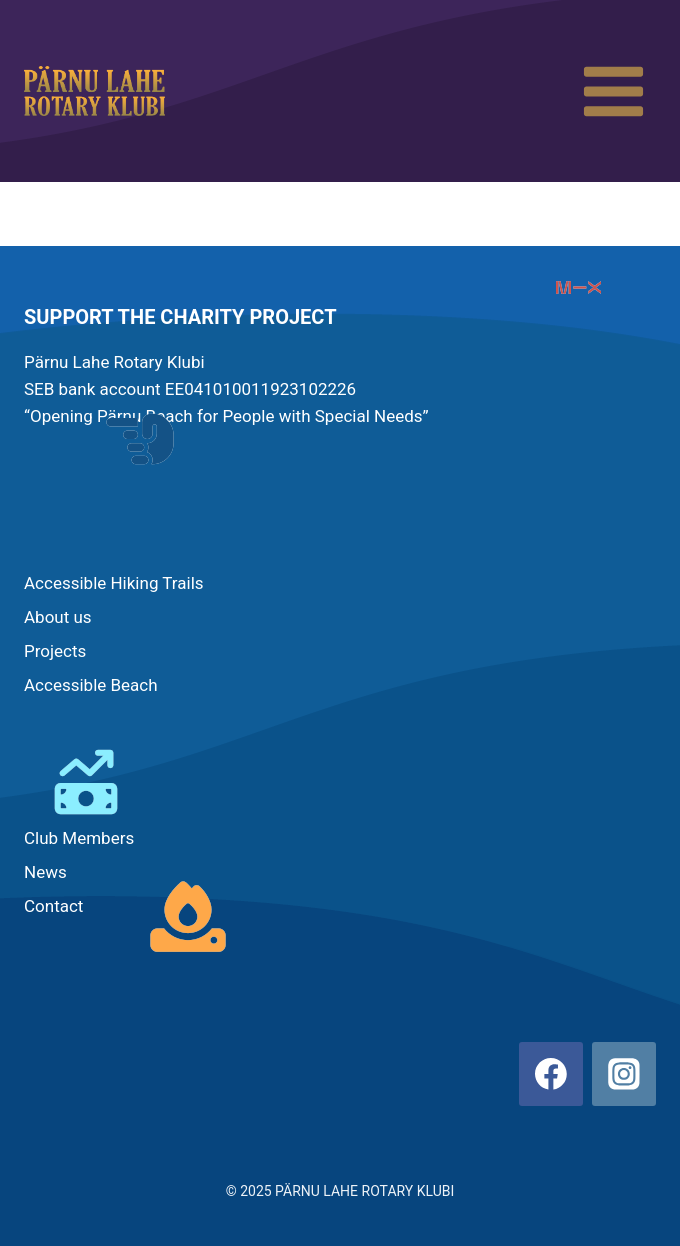 Image resolution: width=680 pixels, height=1246 pixels. Describe the element at coordinates (578, 287) in the screenshot. I see `open mixcloud app or website` at that location.